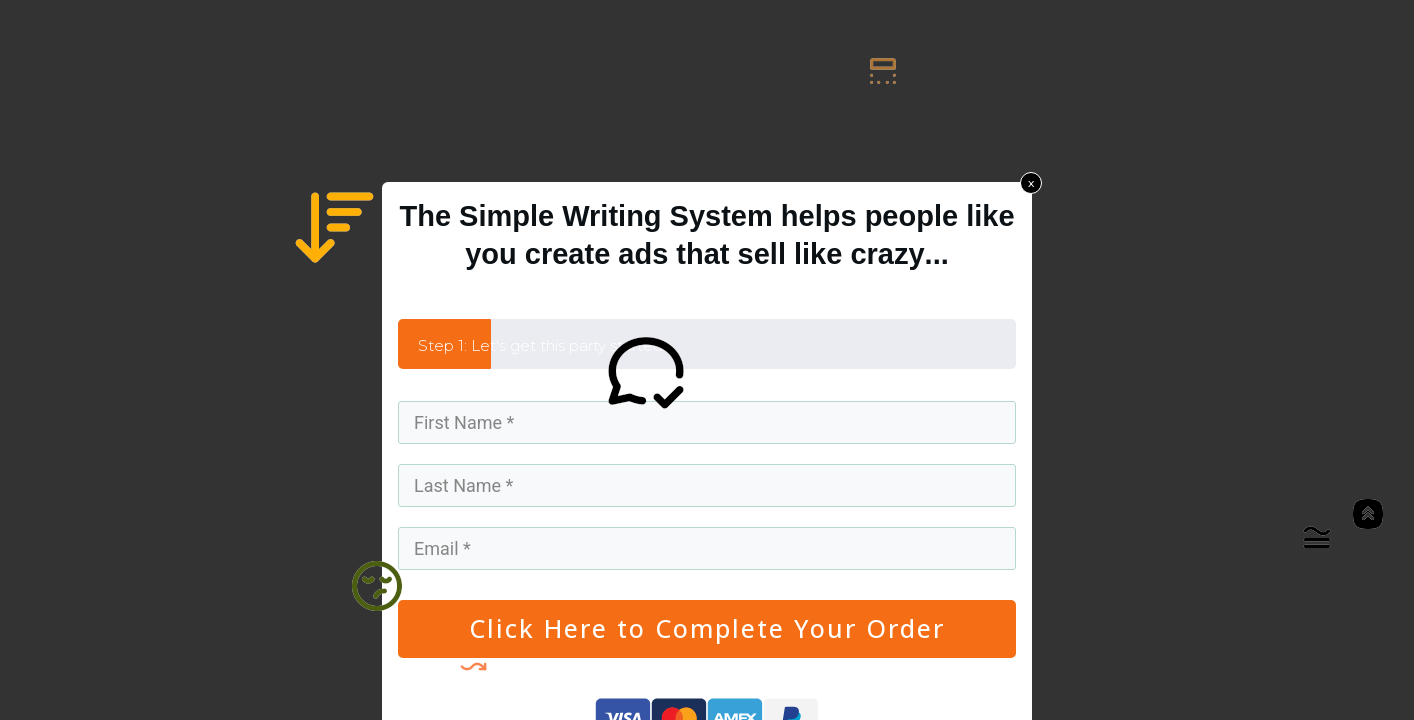  What do you see at coordinates (646, 371) in the screenshot?
I see `message sent successfully` at bounding box center [646, 371].